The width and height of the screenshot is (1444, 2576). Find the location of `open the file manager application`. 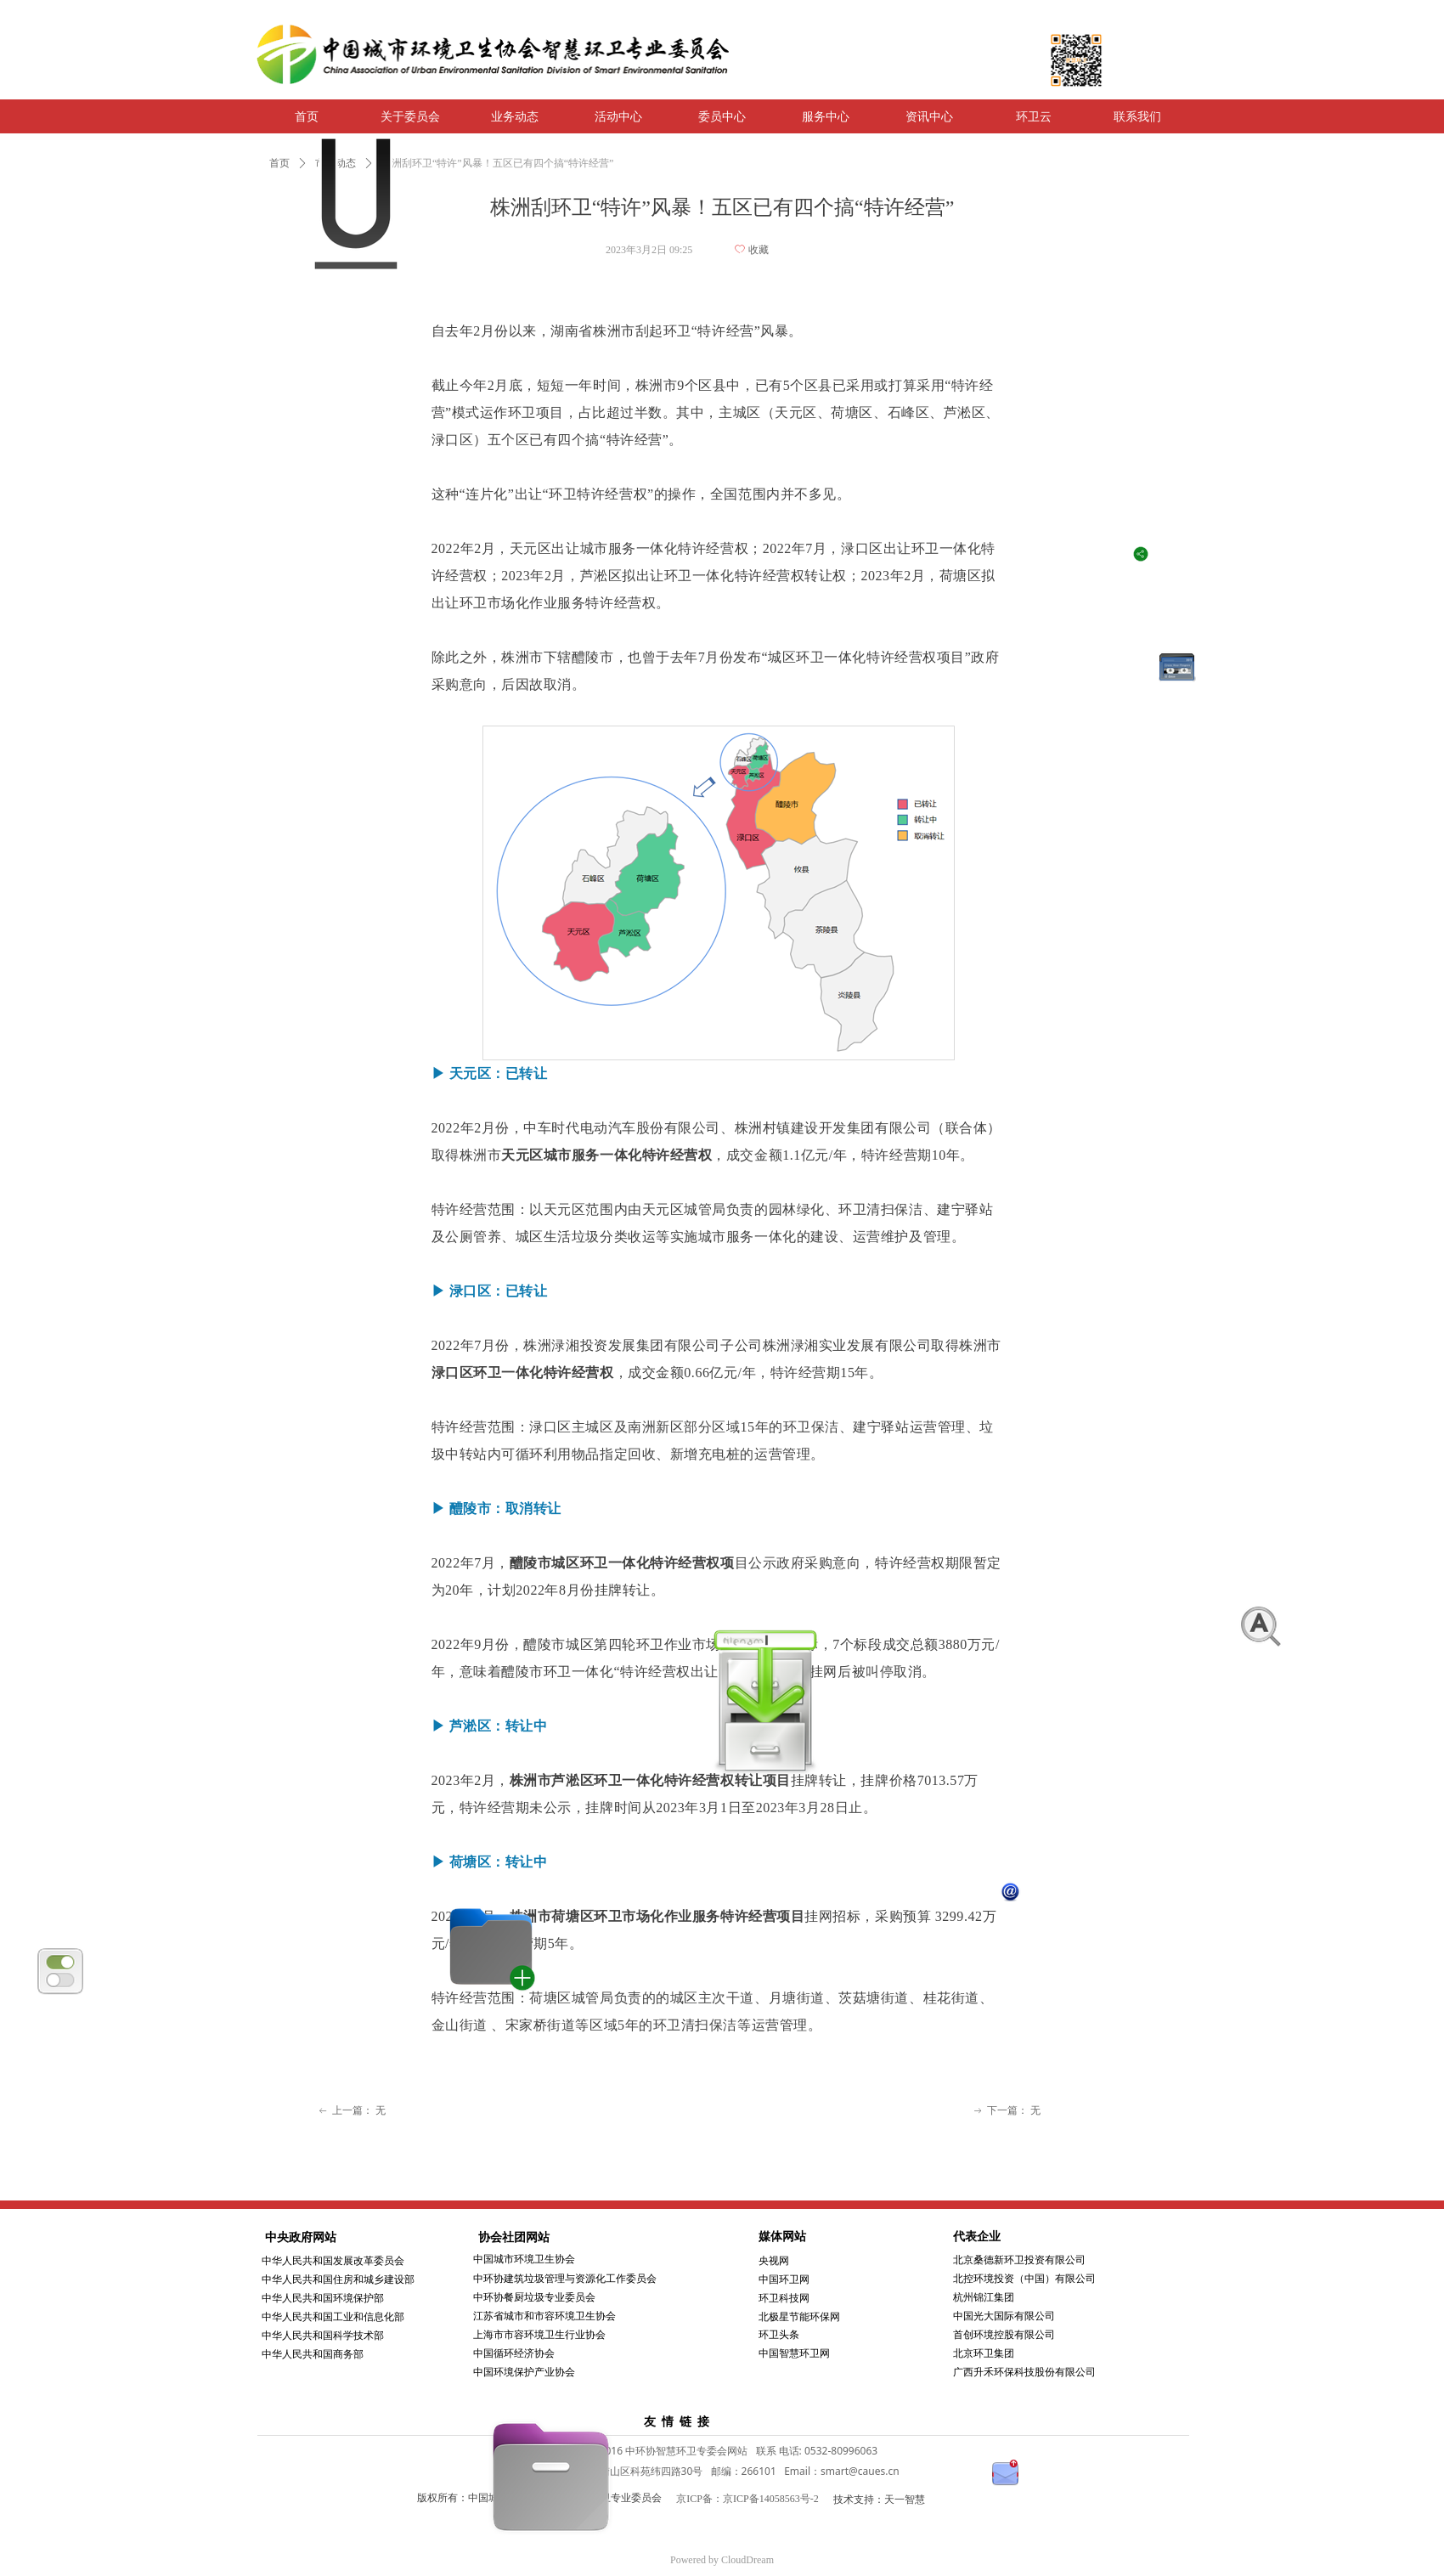

open the file manager application is located at coordinates (550, 2477).